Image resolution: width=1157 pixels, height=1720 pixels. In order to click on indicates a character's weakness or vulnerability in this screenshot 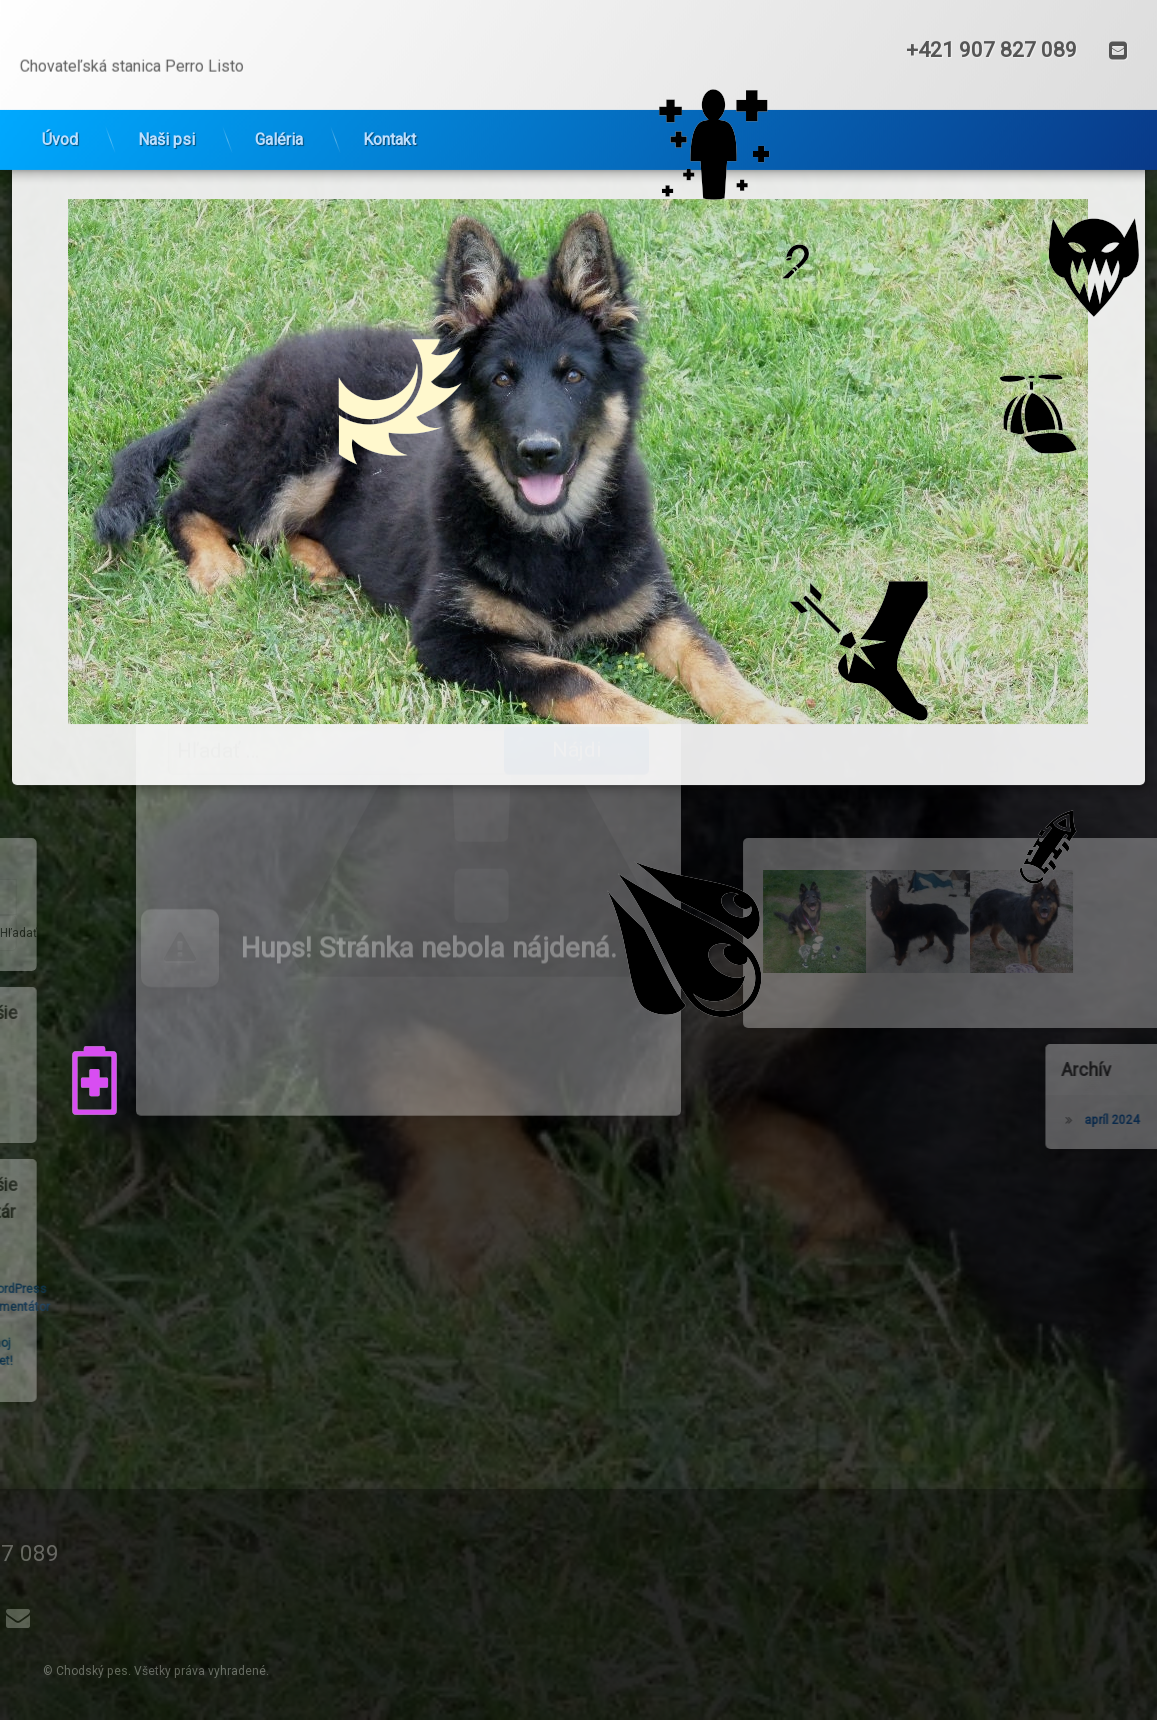, I will do `click(858, 651)`.